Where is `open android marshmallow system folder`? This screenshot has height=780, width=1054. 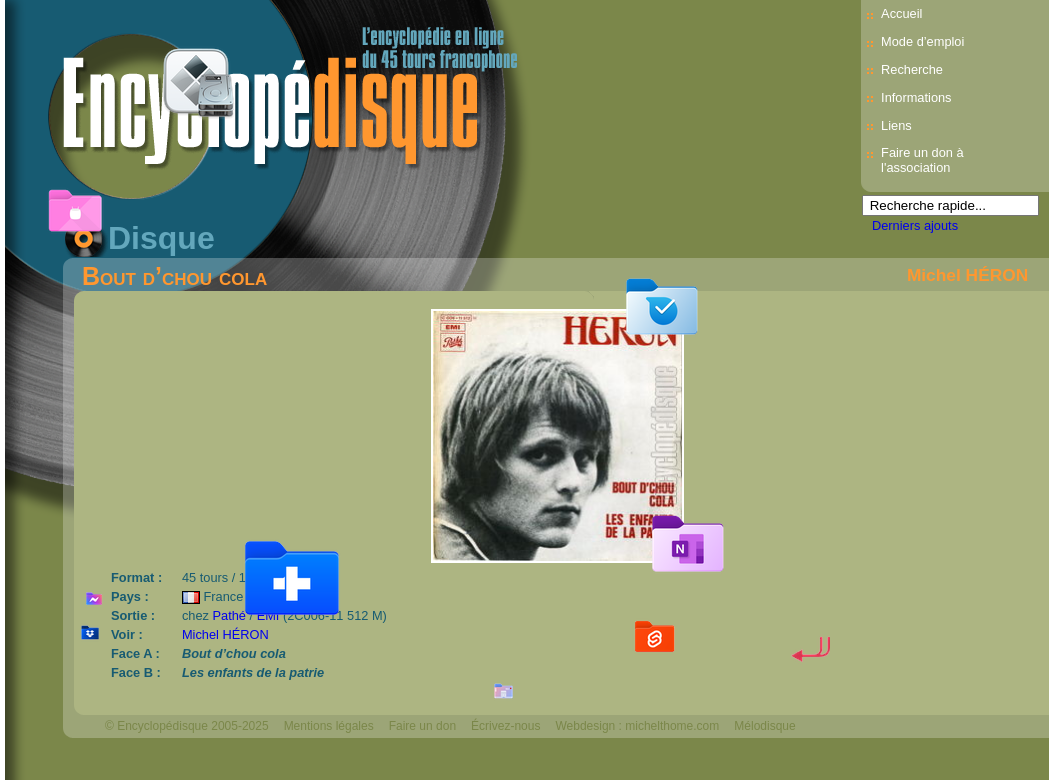
open android marshmallow system folder is located at coordinates (75, 212).